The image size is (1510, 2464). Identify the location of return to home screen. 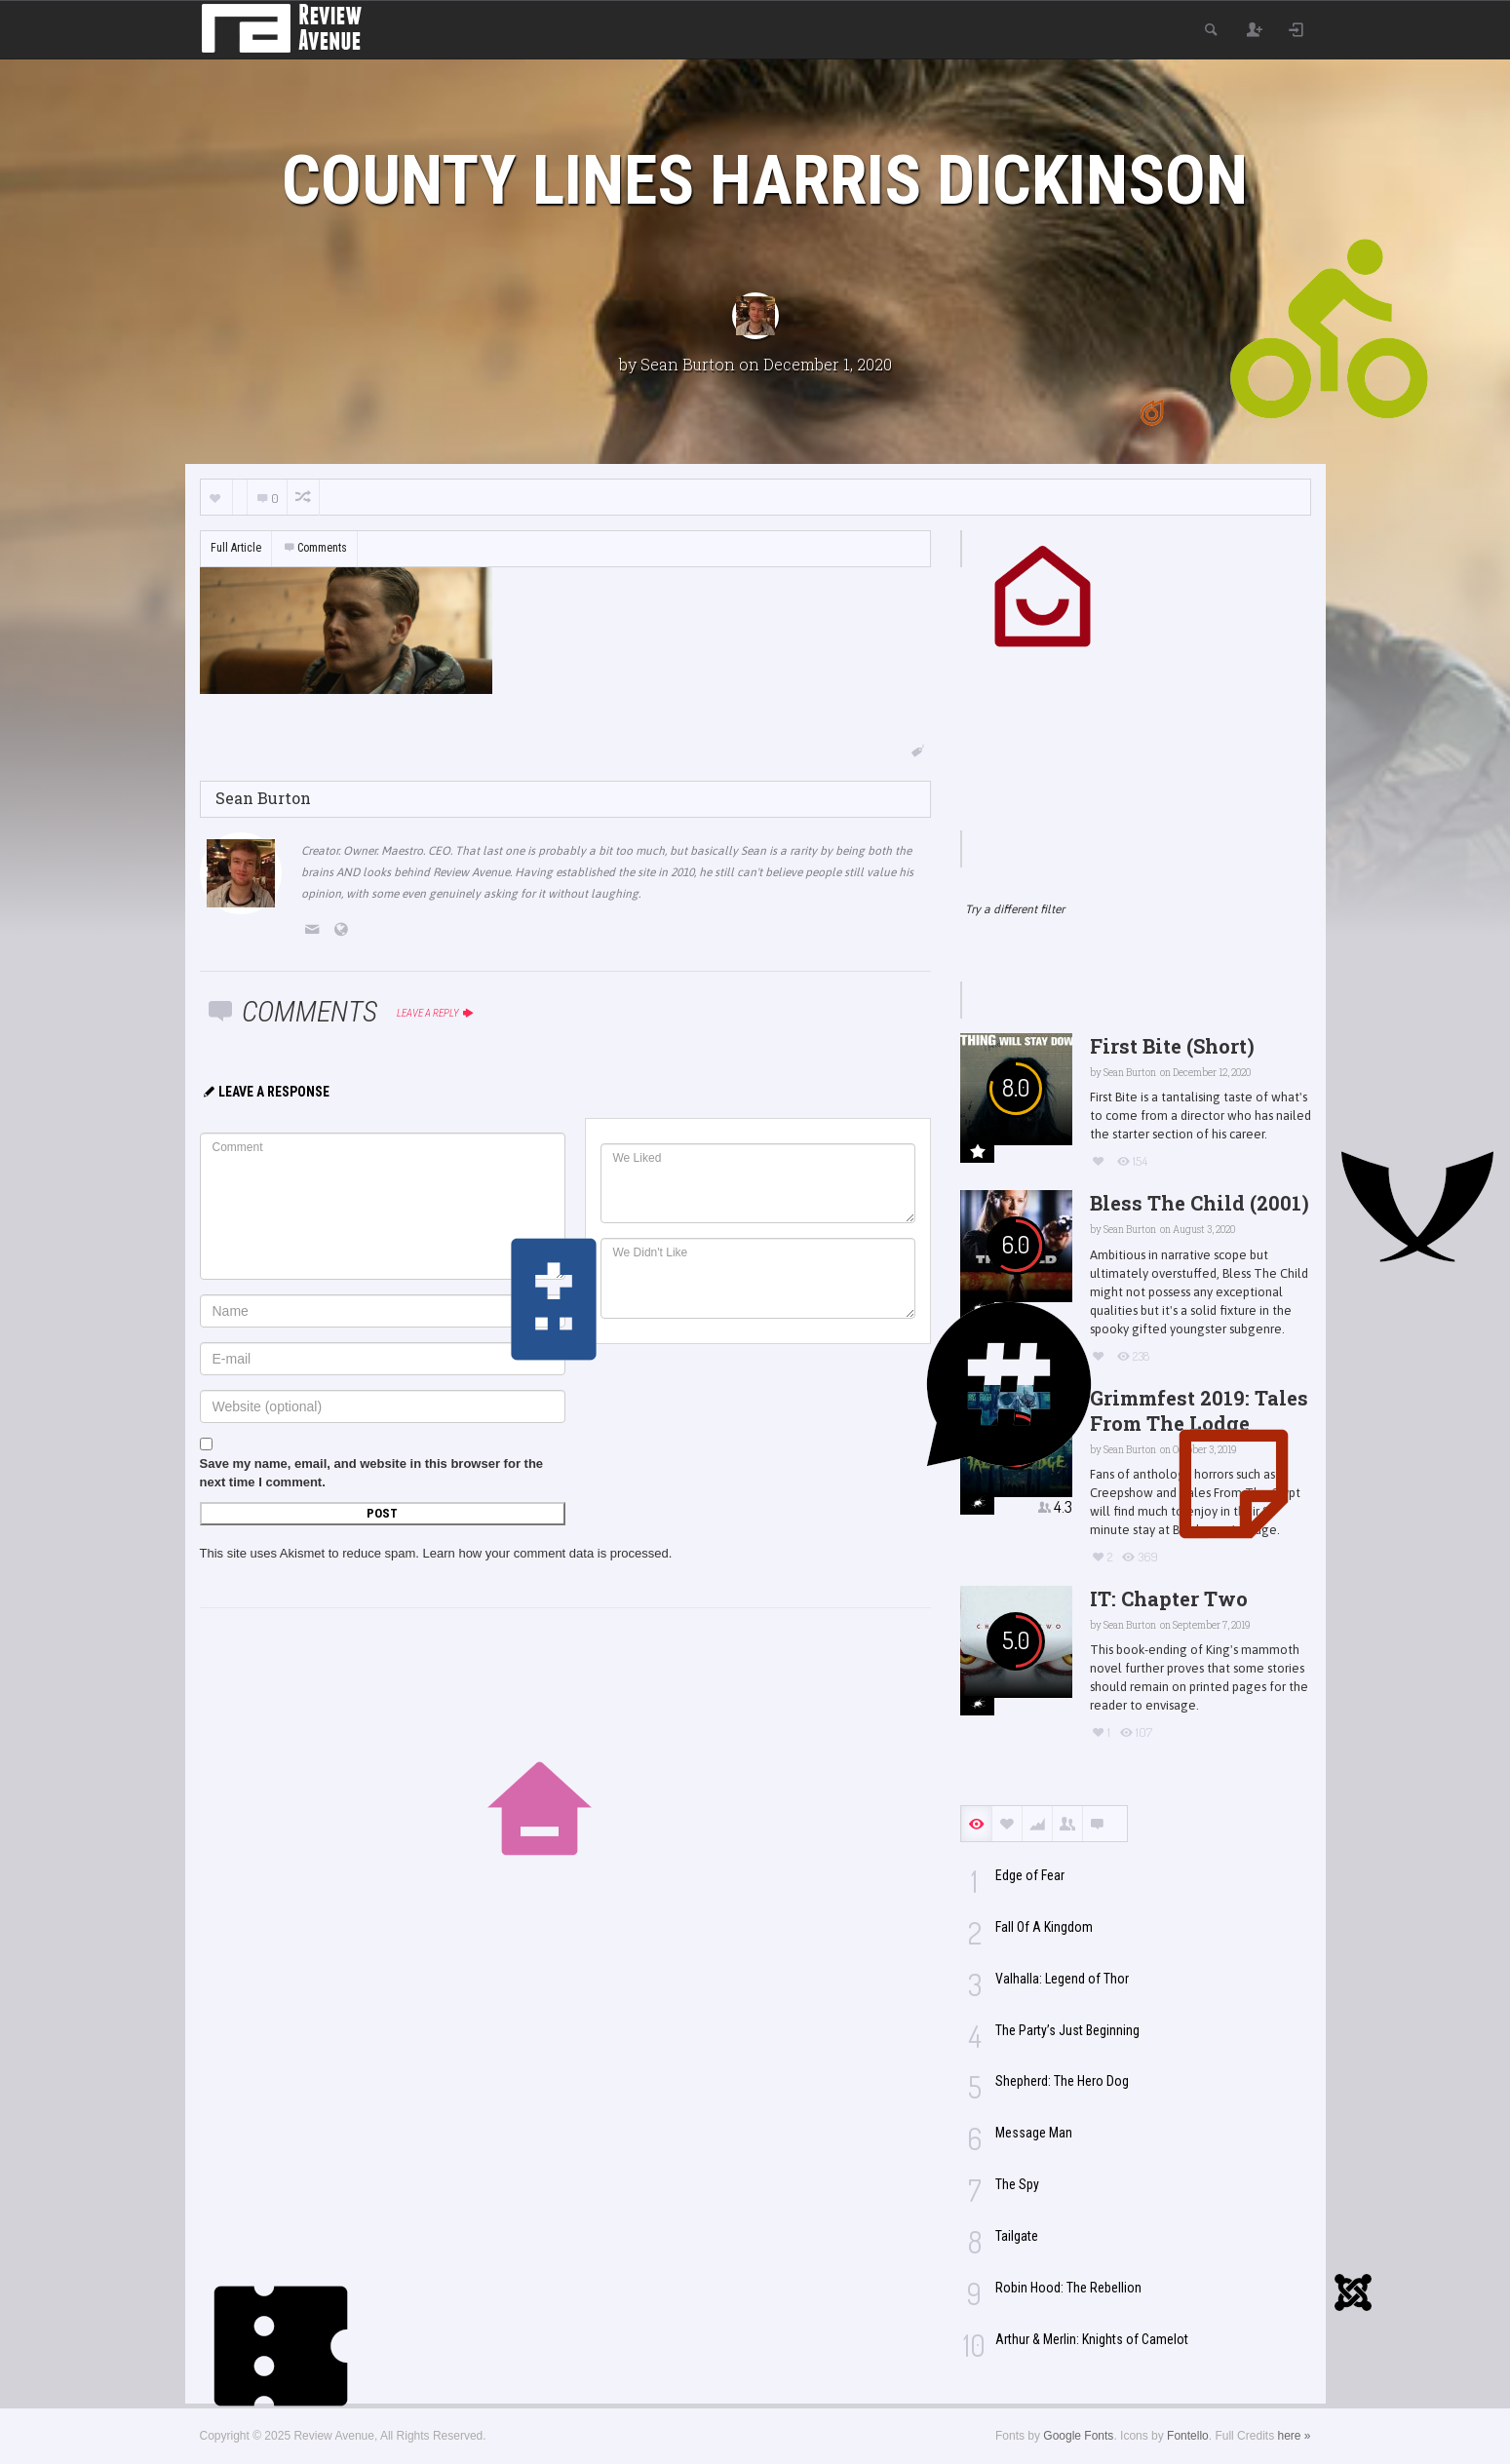
(1042, 598).